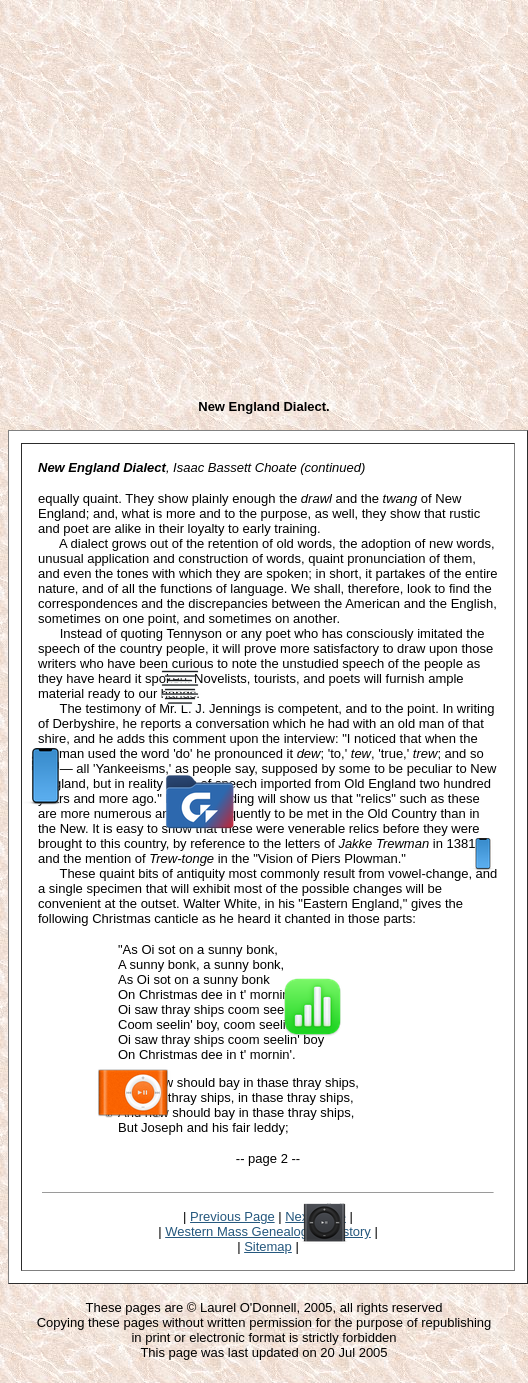 The height and width of the screenshot is (1383, 528). What do you see at coordinates (45, 776) in the screenshot?
I see `iPhone 12 Pro device icon` at bounding box center [45, 776].